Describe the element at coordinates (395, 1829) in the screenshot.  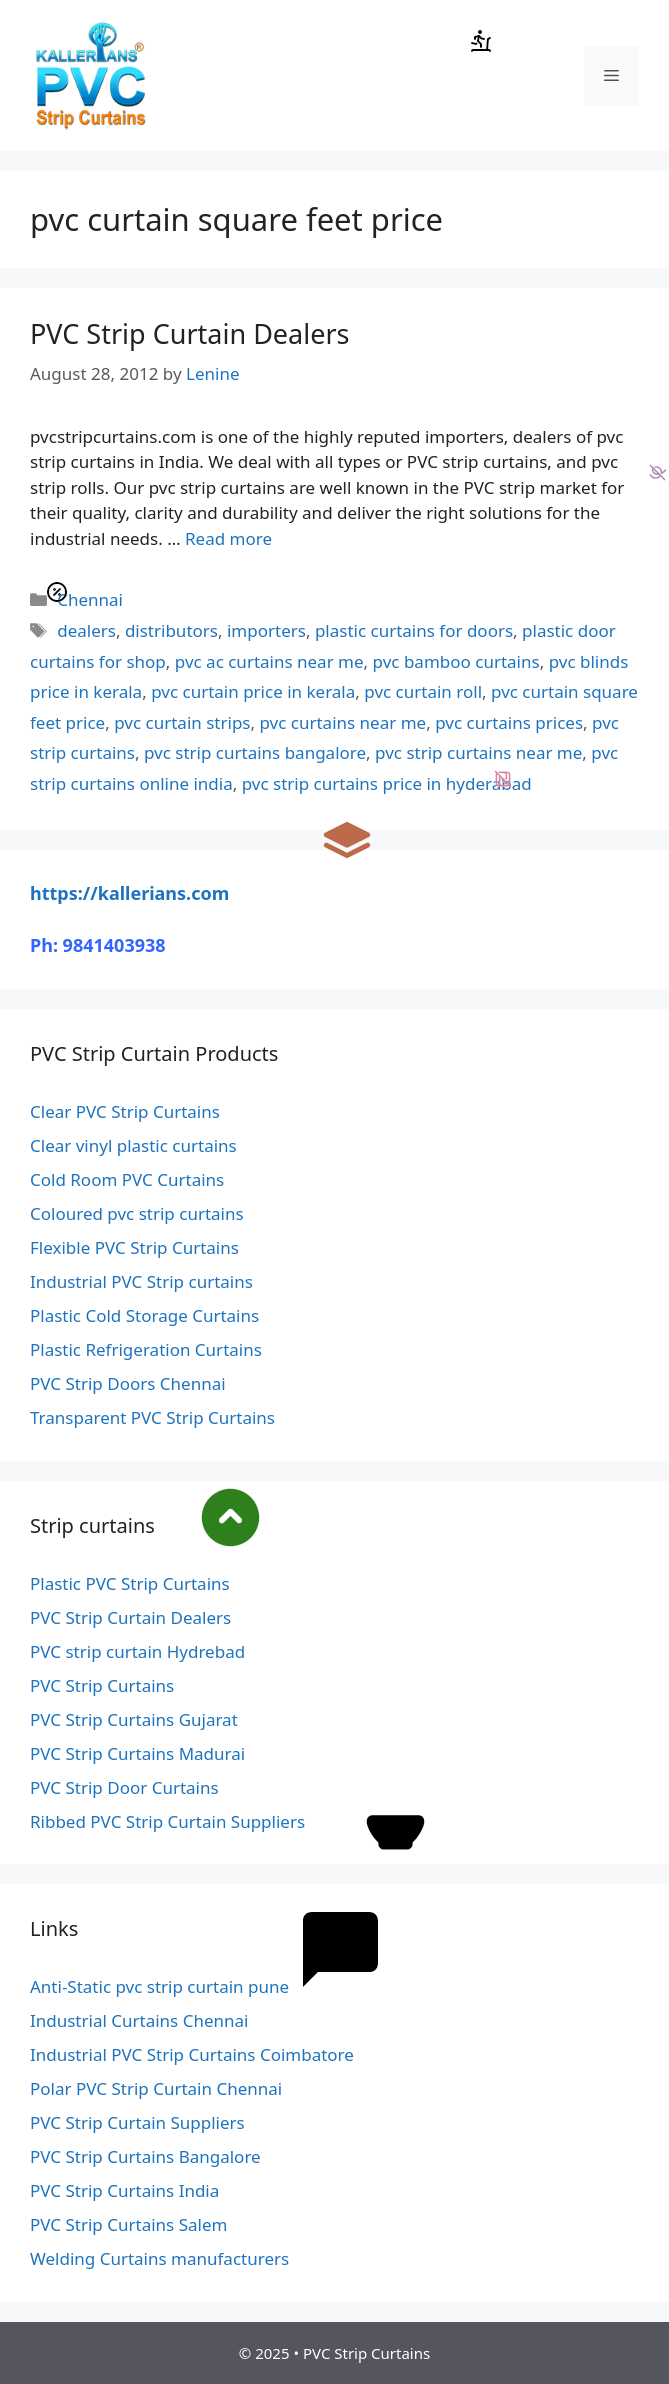
I see `access food or recipe section` at that location.